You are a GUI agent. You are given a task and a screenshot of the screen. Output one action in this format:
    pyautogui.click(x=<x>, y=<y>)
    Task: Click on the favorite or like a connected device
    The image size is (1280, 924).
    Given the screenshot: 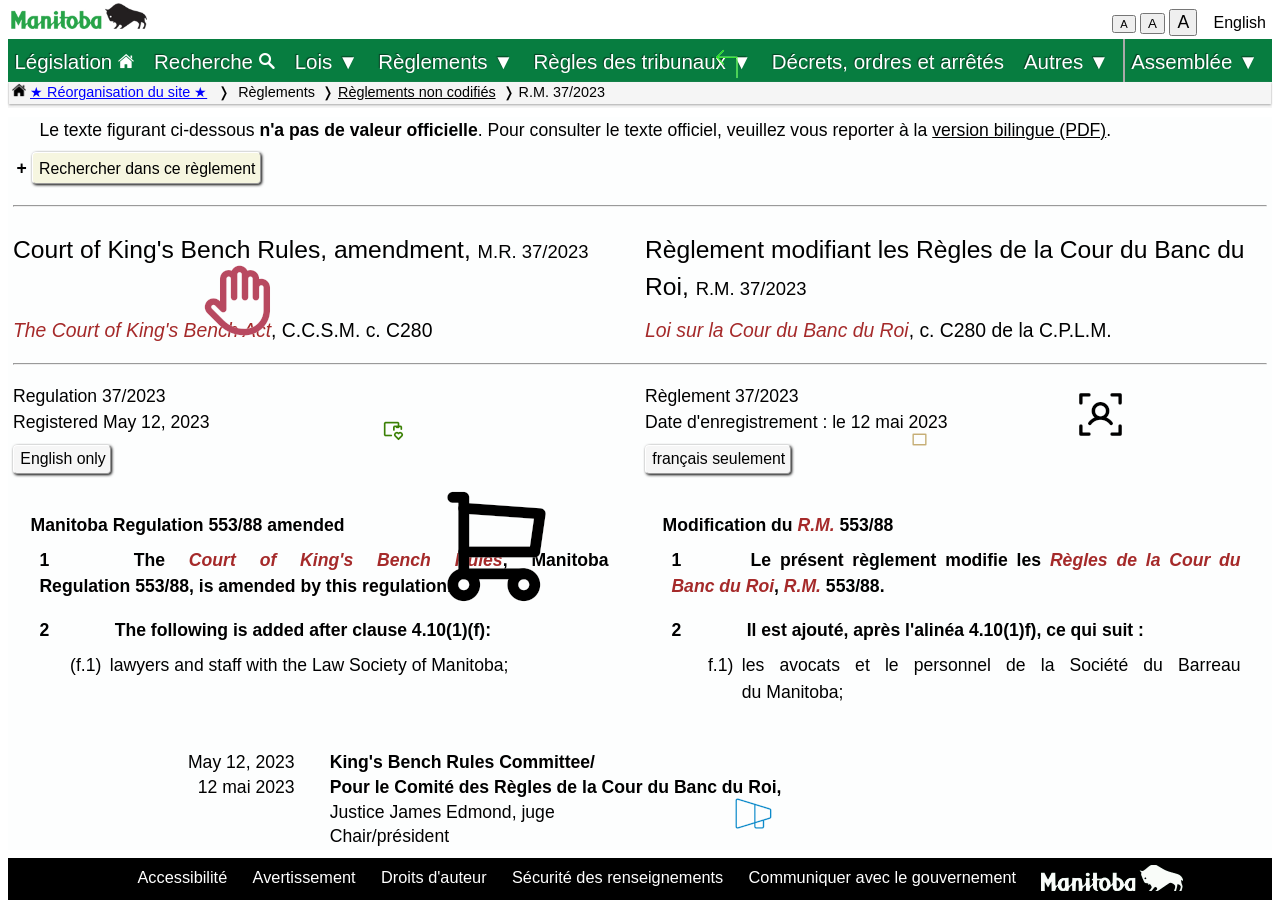 What is the action you would take?
    pyautogui.click(x=393, y=430)
    